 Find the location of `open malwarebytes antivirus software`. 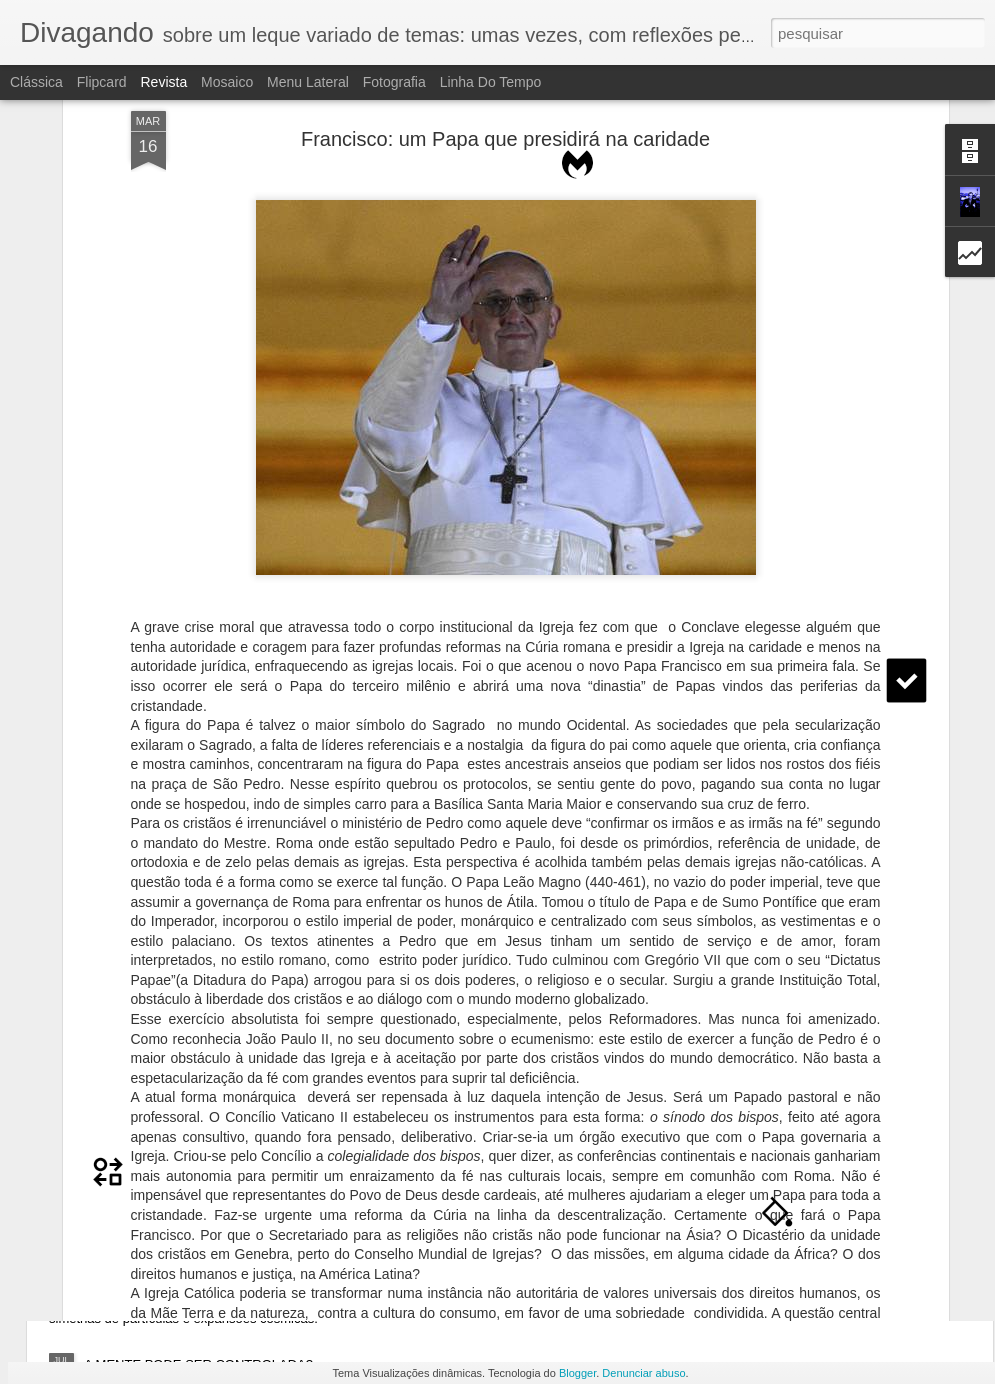

open malwarebytes antivirus software is located at coordinates (577, 164).